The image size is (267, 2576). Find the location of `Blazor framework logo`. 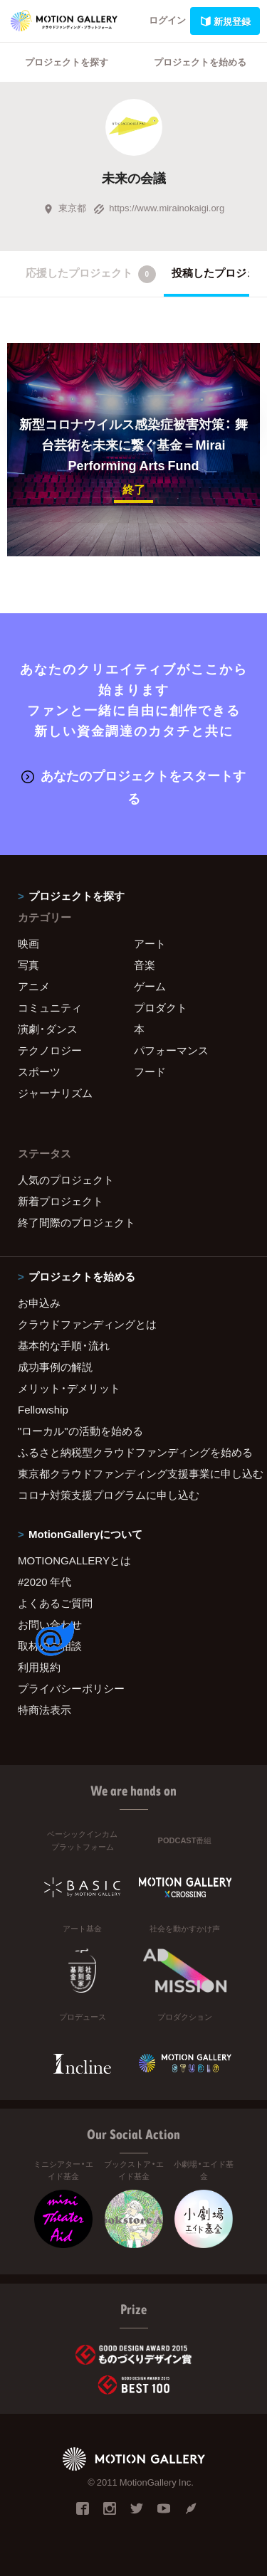

Blazor framework logo is located at coordinates (55, 1638).